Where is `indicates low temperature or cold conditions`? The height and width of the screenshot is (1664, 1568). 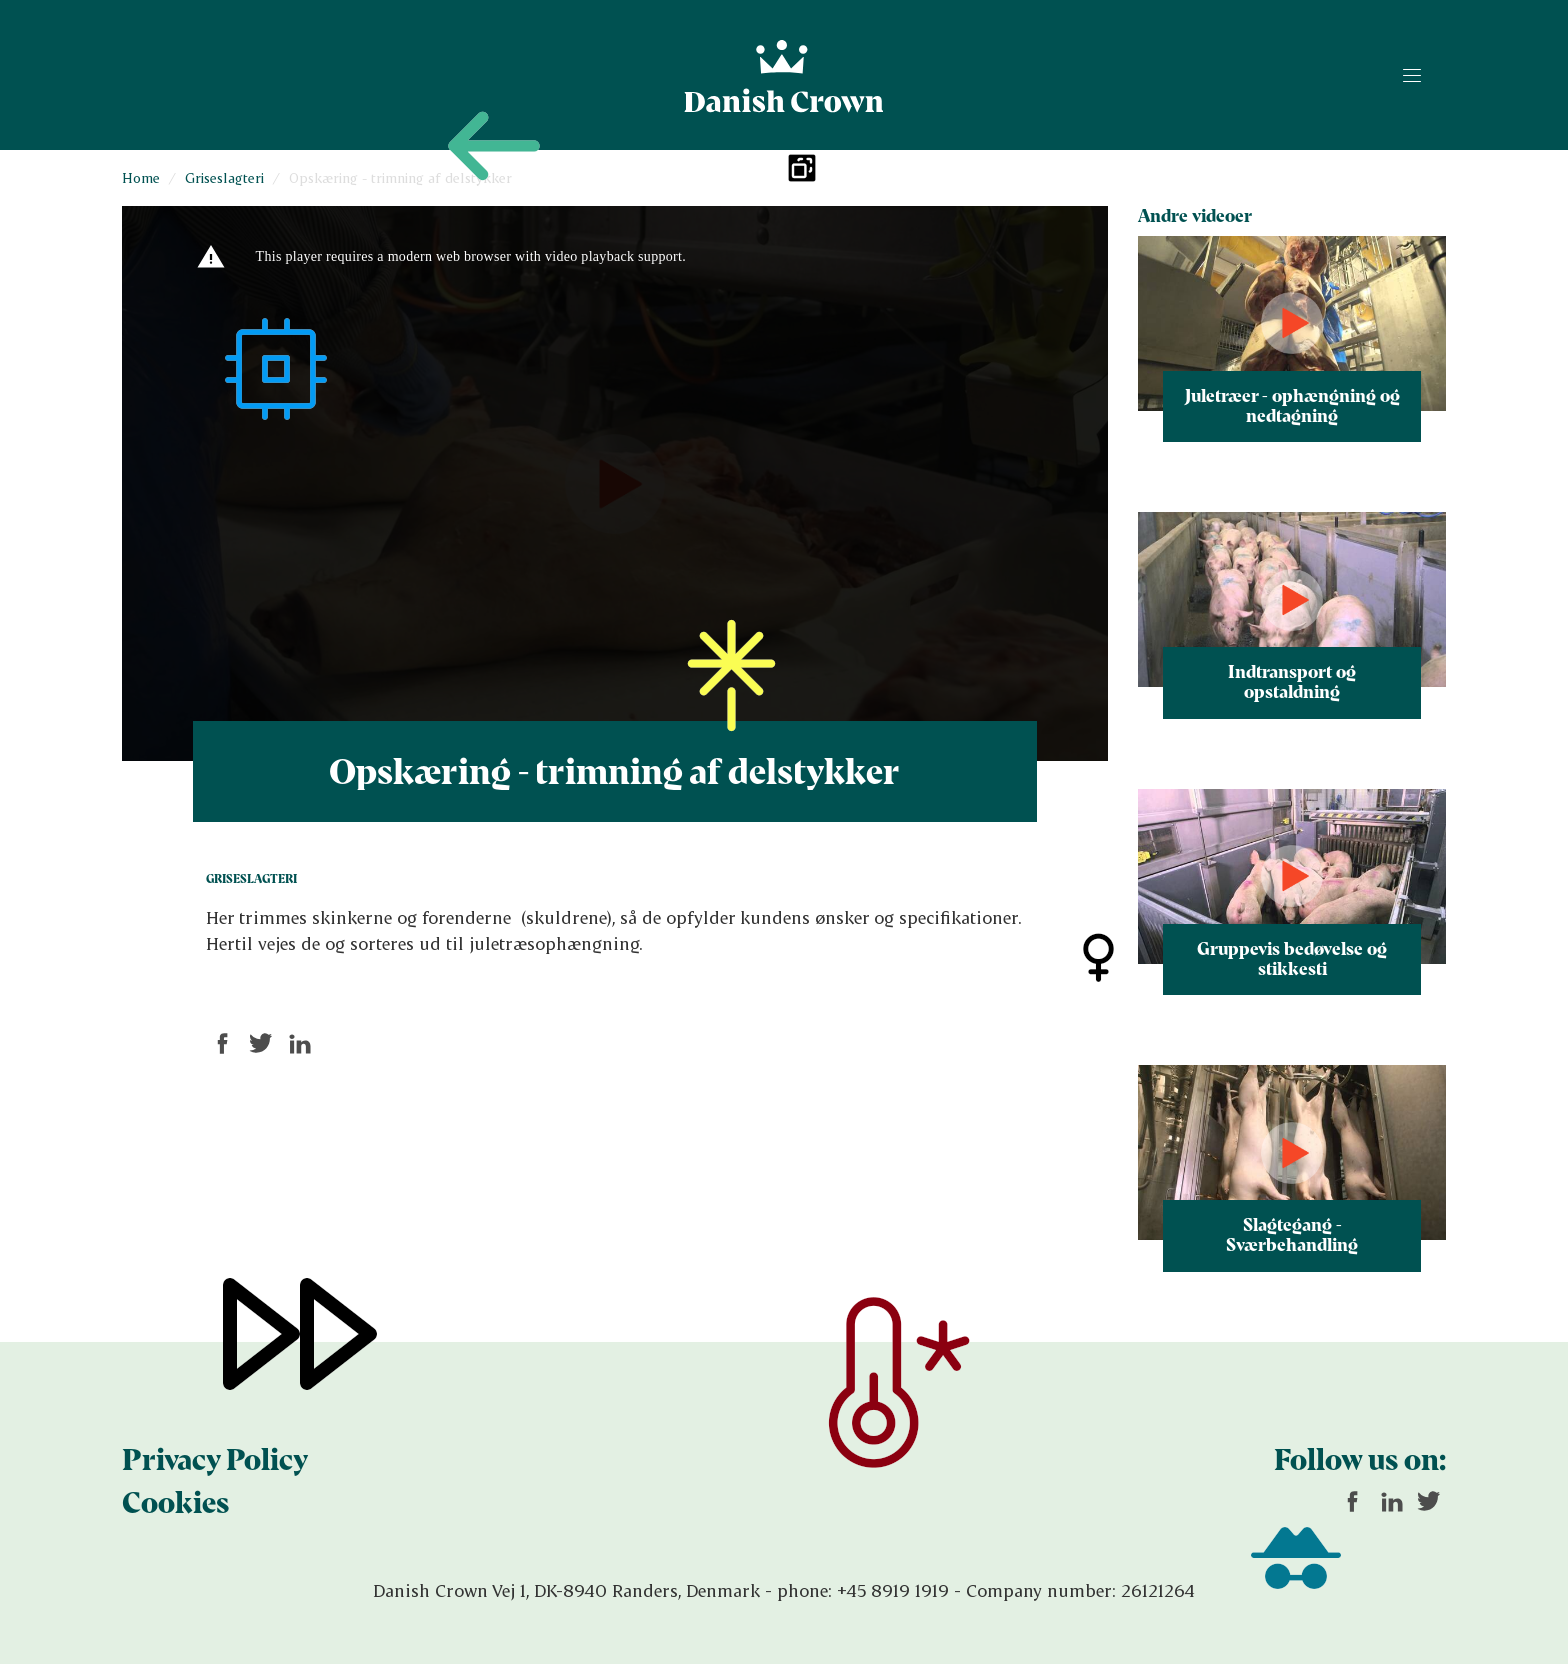 indicates low temperature or cold conditions is located at coordinates (879, 1382).